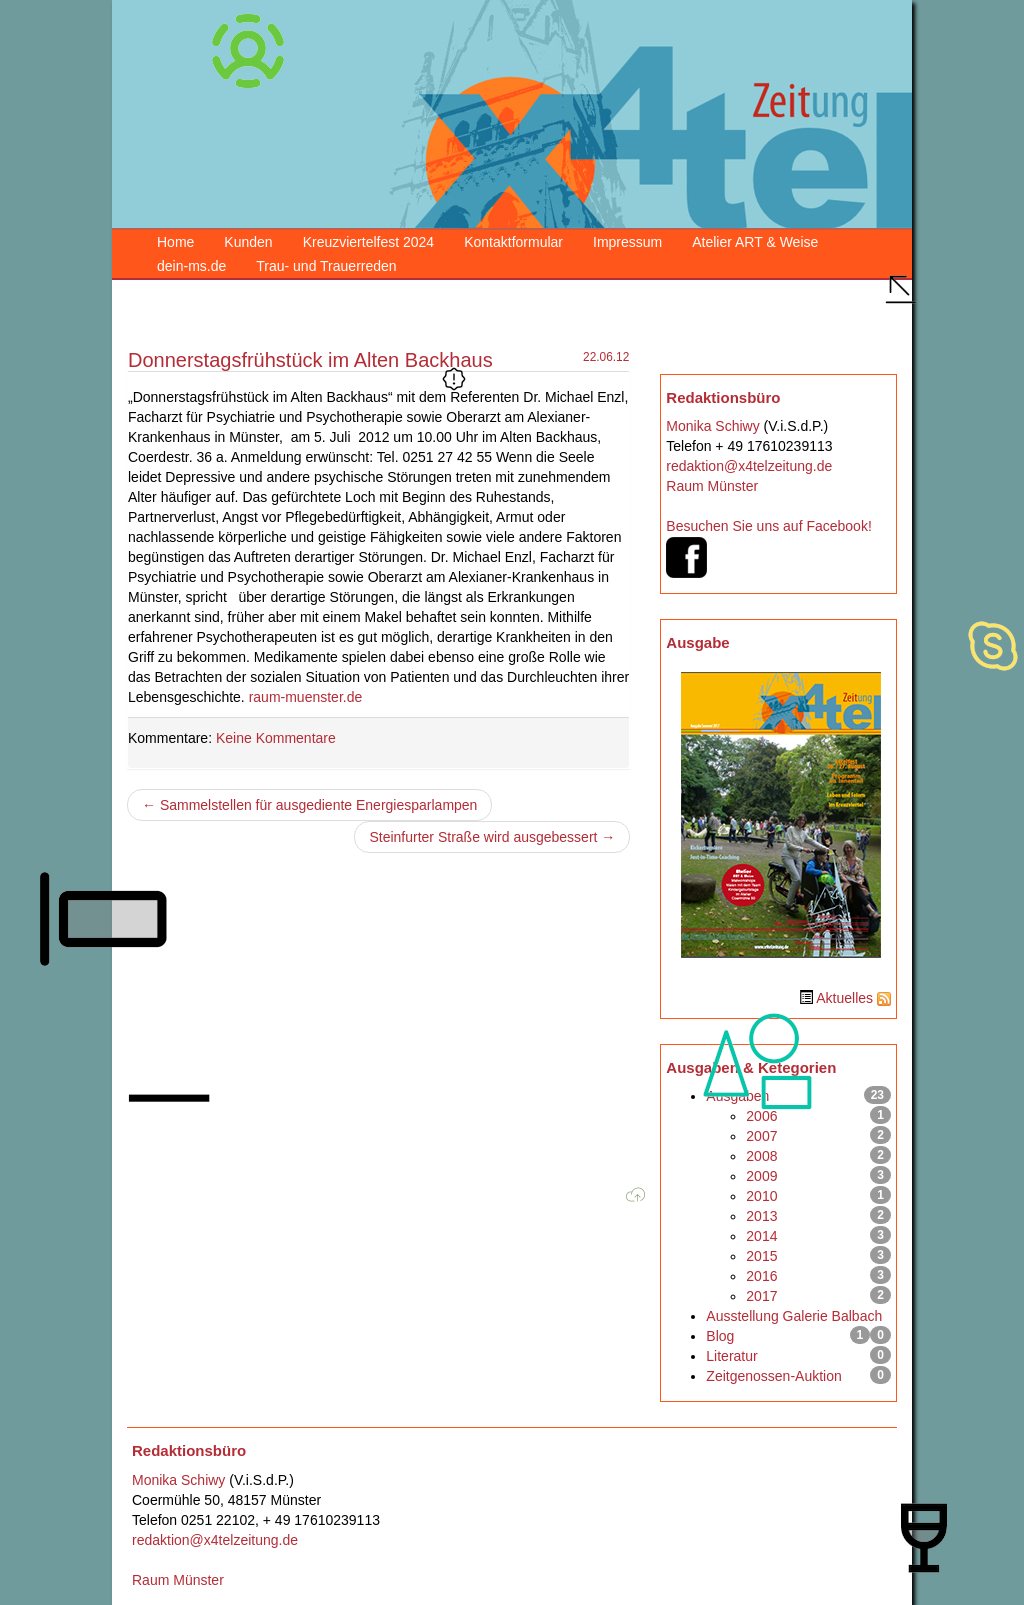  I want to click on incomplete or pending user profile, so click(248, 51).